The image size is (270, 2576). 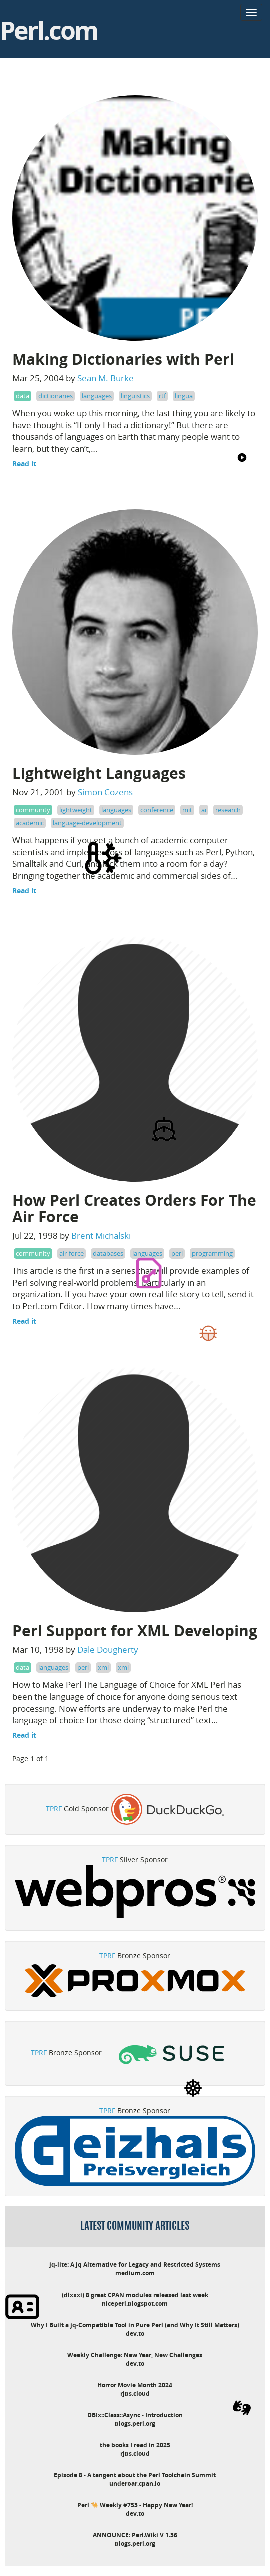 I want to click on navigate to steering or navigation controls, so click(x=193, y=2088).